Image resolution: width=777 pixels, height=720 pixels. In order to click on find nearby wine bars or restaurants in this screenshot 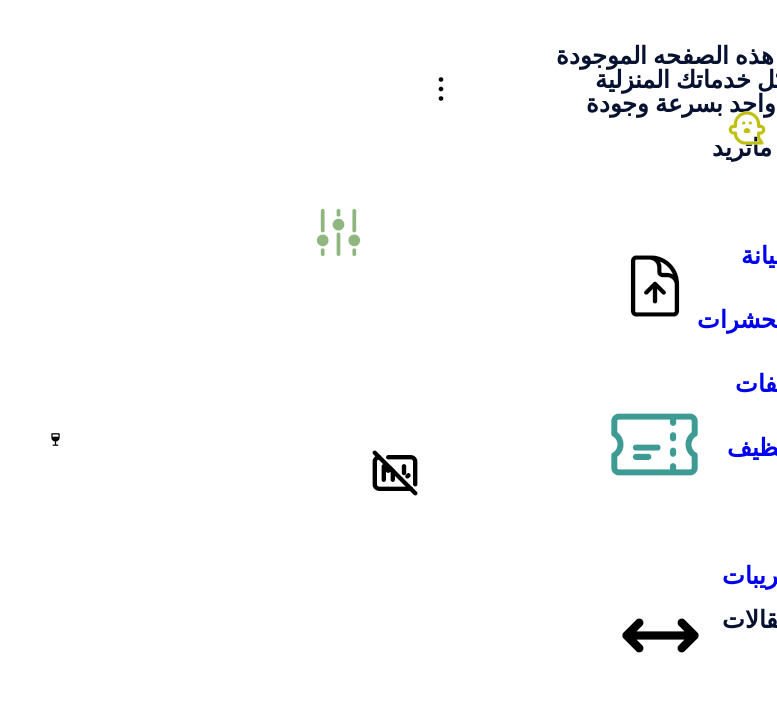, I will do `click(55, 439)`.